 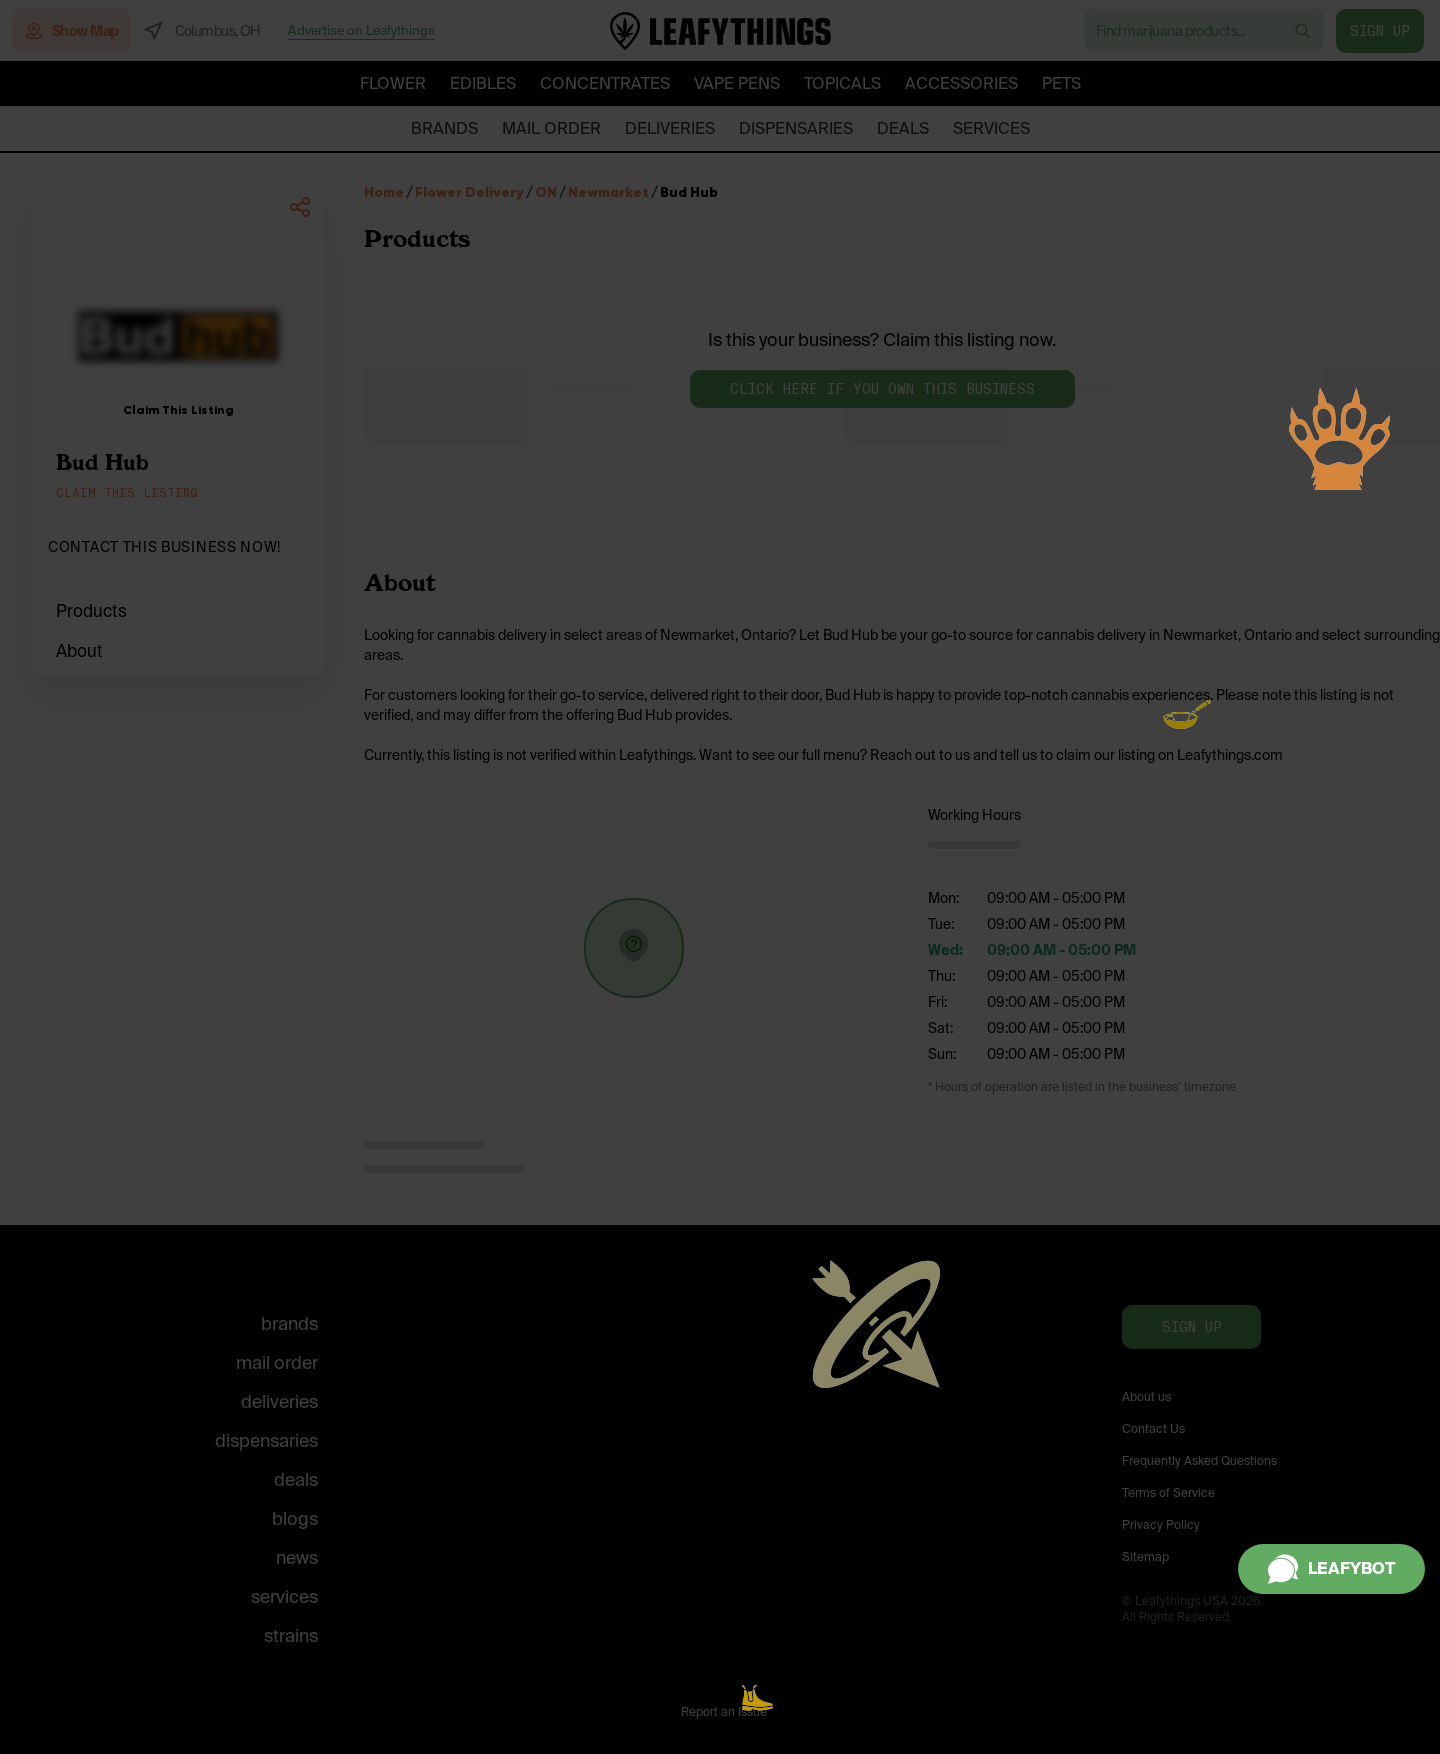 I want to click on activate rapid or accelerated movement, so click(x=876, y=1324).